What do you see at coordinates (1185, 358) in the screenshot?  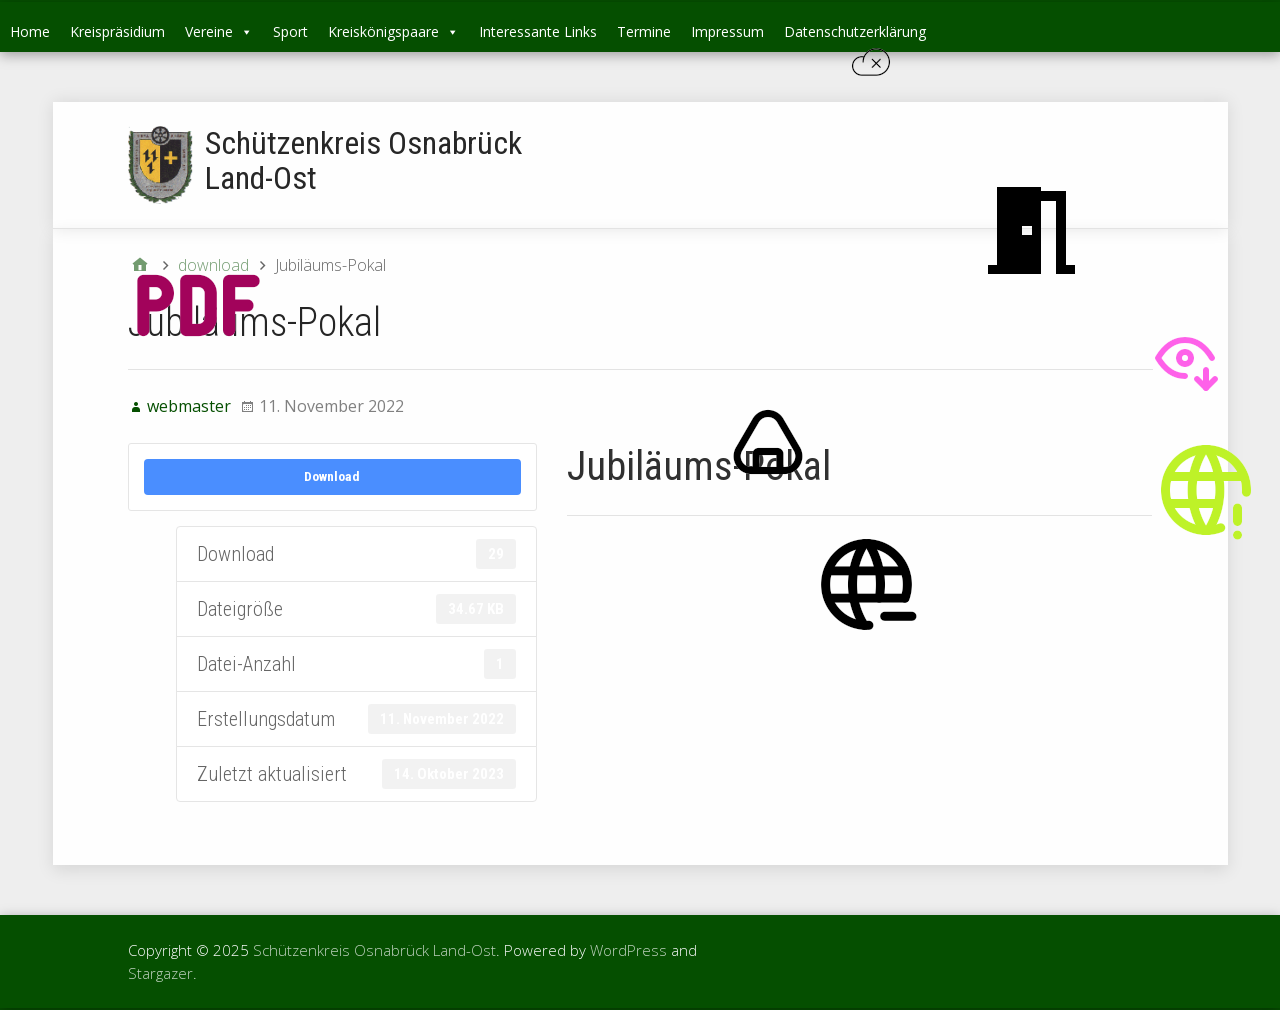 I see `scroll down to view more content` at bounding box center [1185, 358].